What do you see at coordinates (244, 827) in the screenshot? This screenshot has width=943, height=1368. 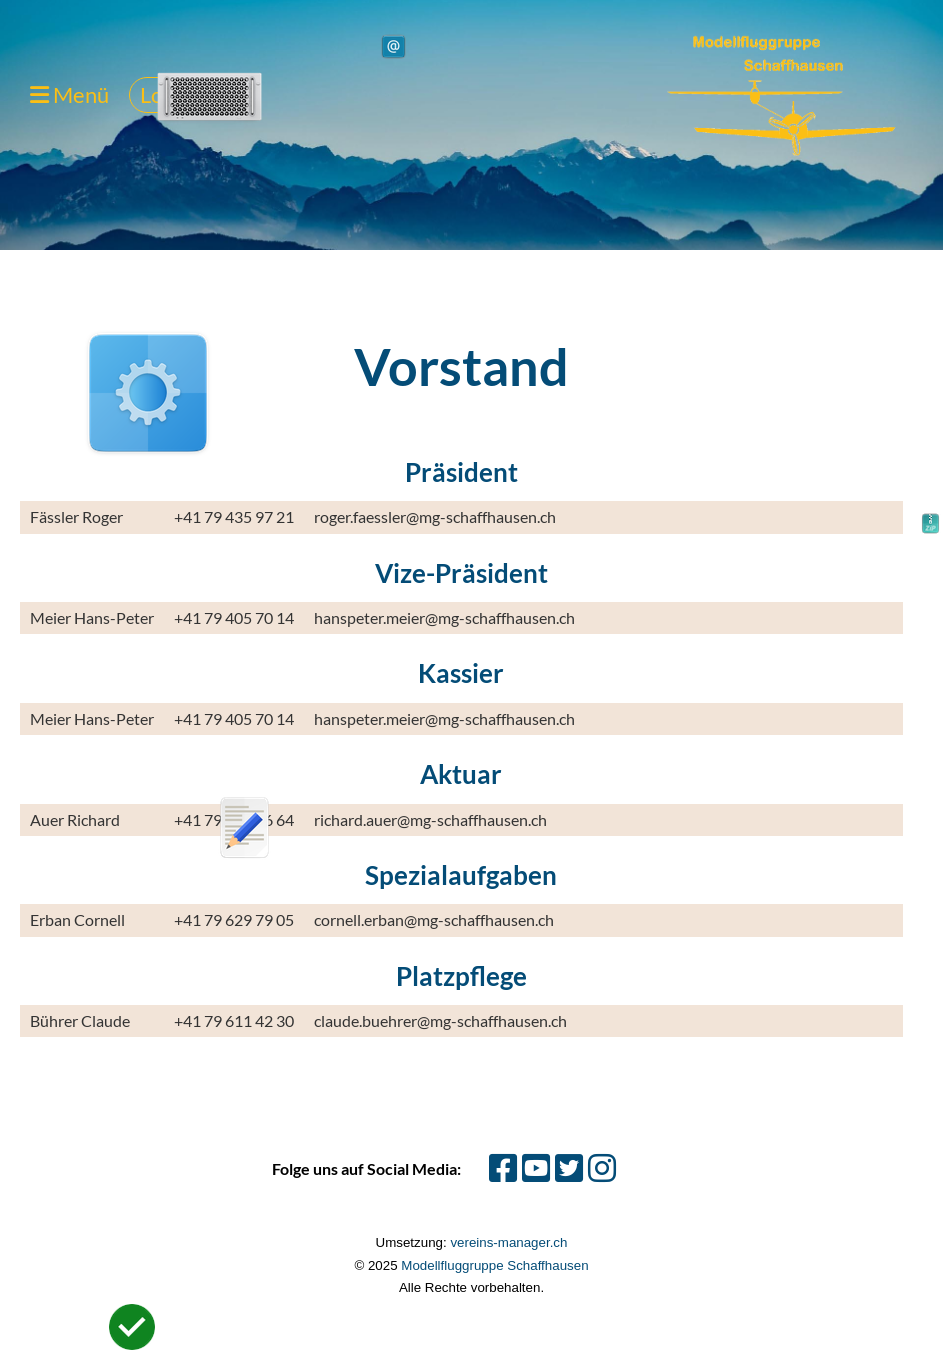 I see `open the text editor application` at bounding box center [244, 827].